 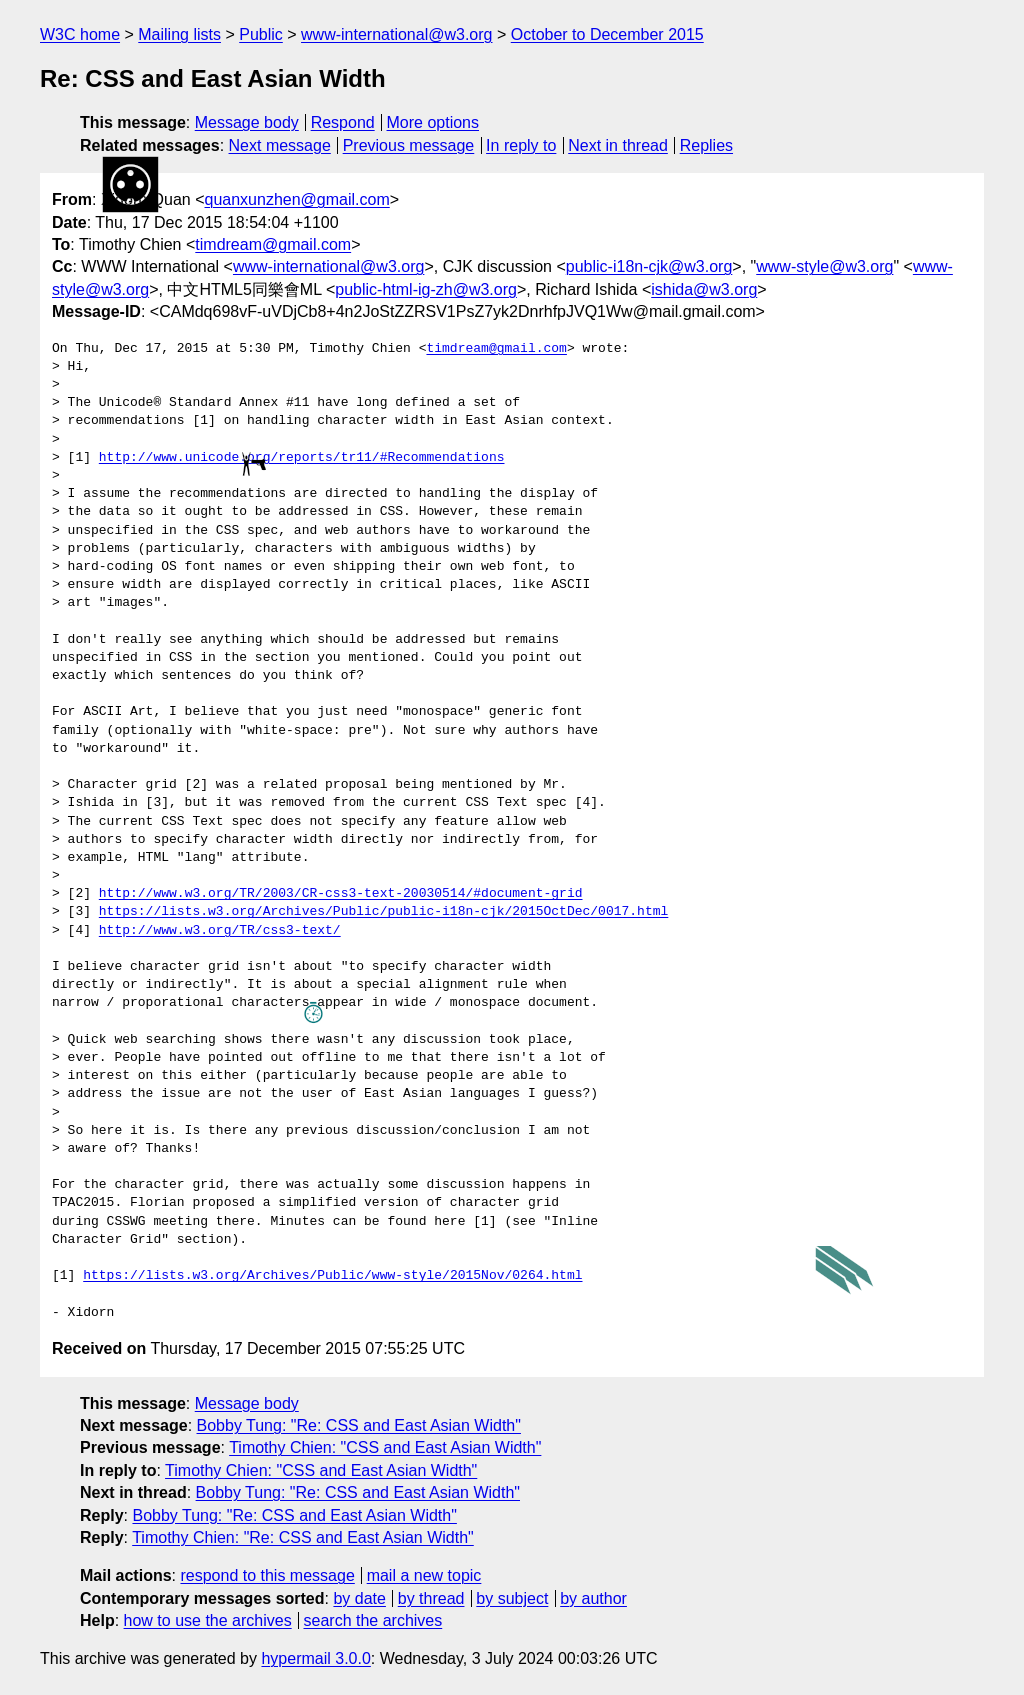 What do you see at coordinates (130, 184) in the screenshot?
I see `indicates electrical outlet or power source location` at bounding box center [130, 184].